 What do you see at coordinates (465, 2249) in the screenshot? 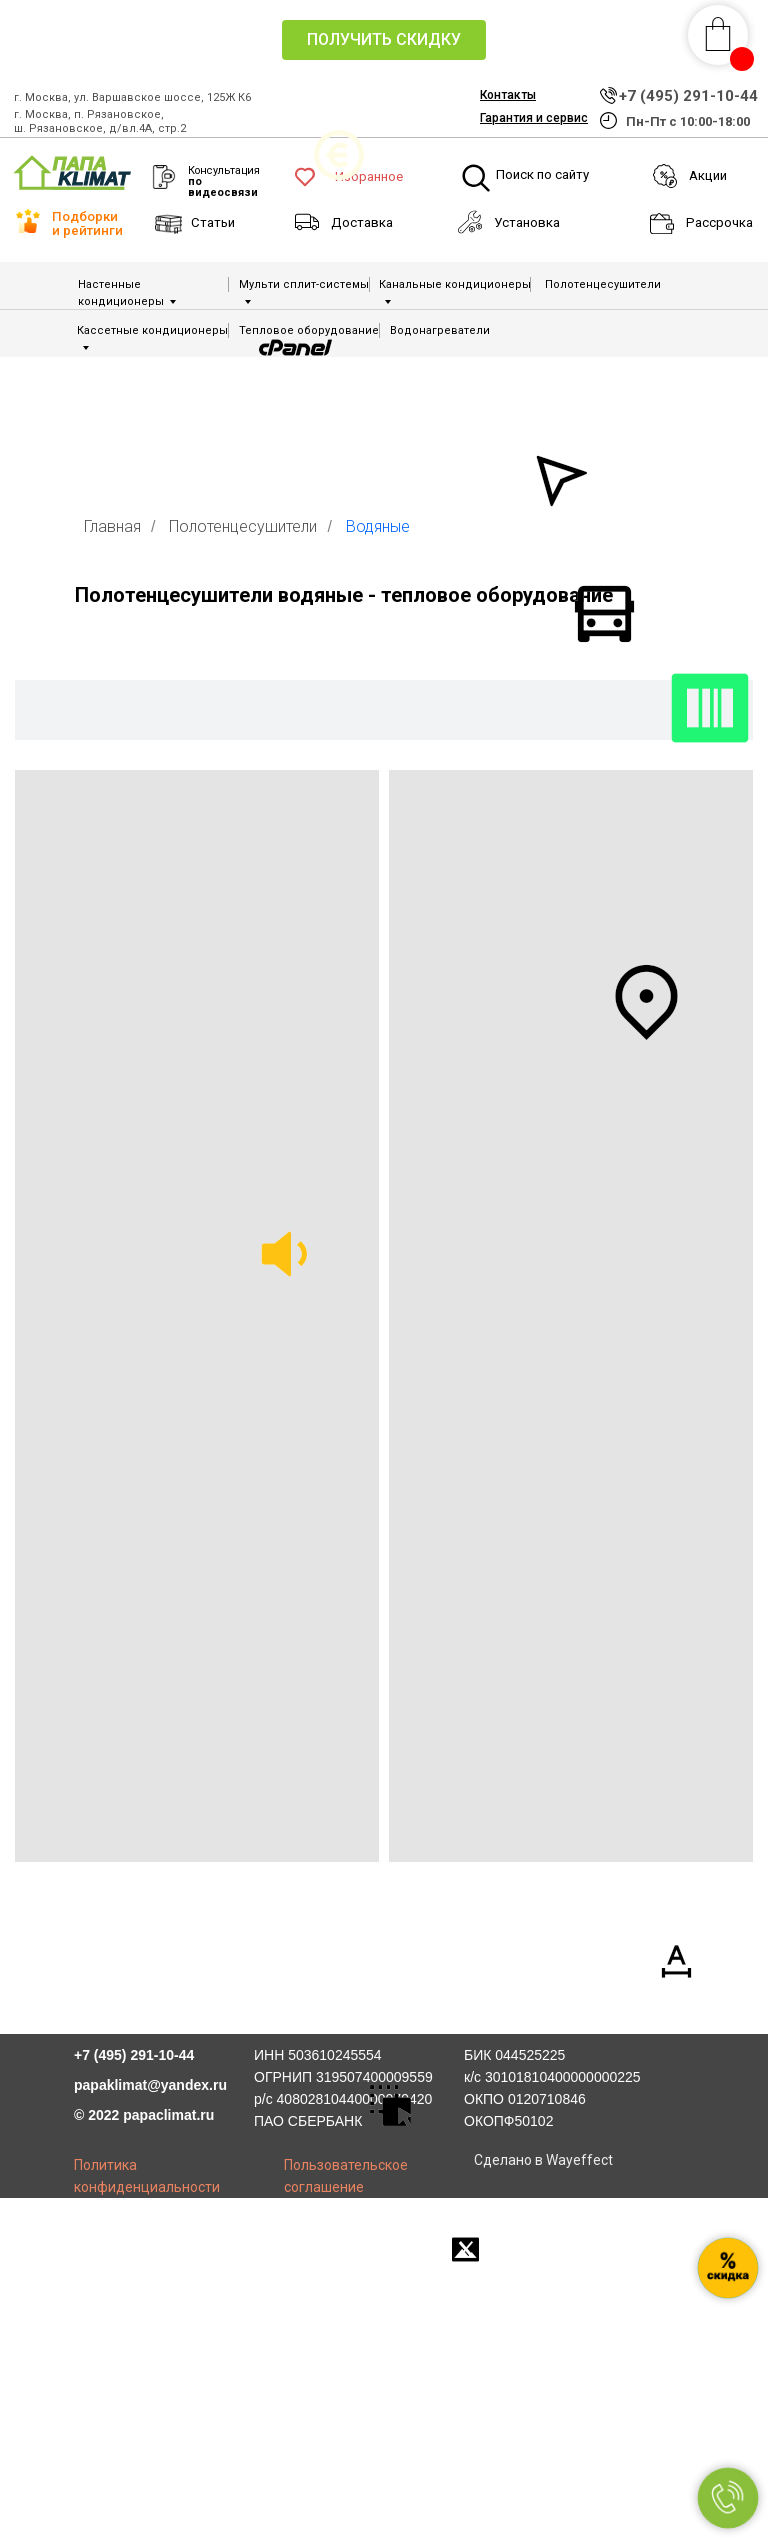
I see `MX Linux operating system logo` at bounding box center [465, 2249].